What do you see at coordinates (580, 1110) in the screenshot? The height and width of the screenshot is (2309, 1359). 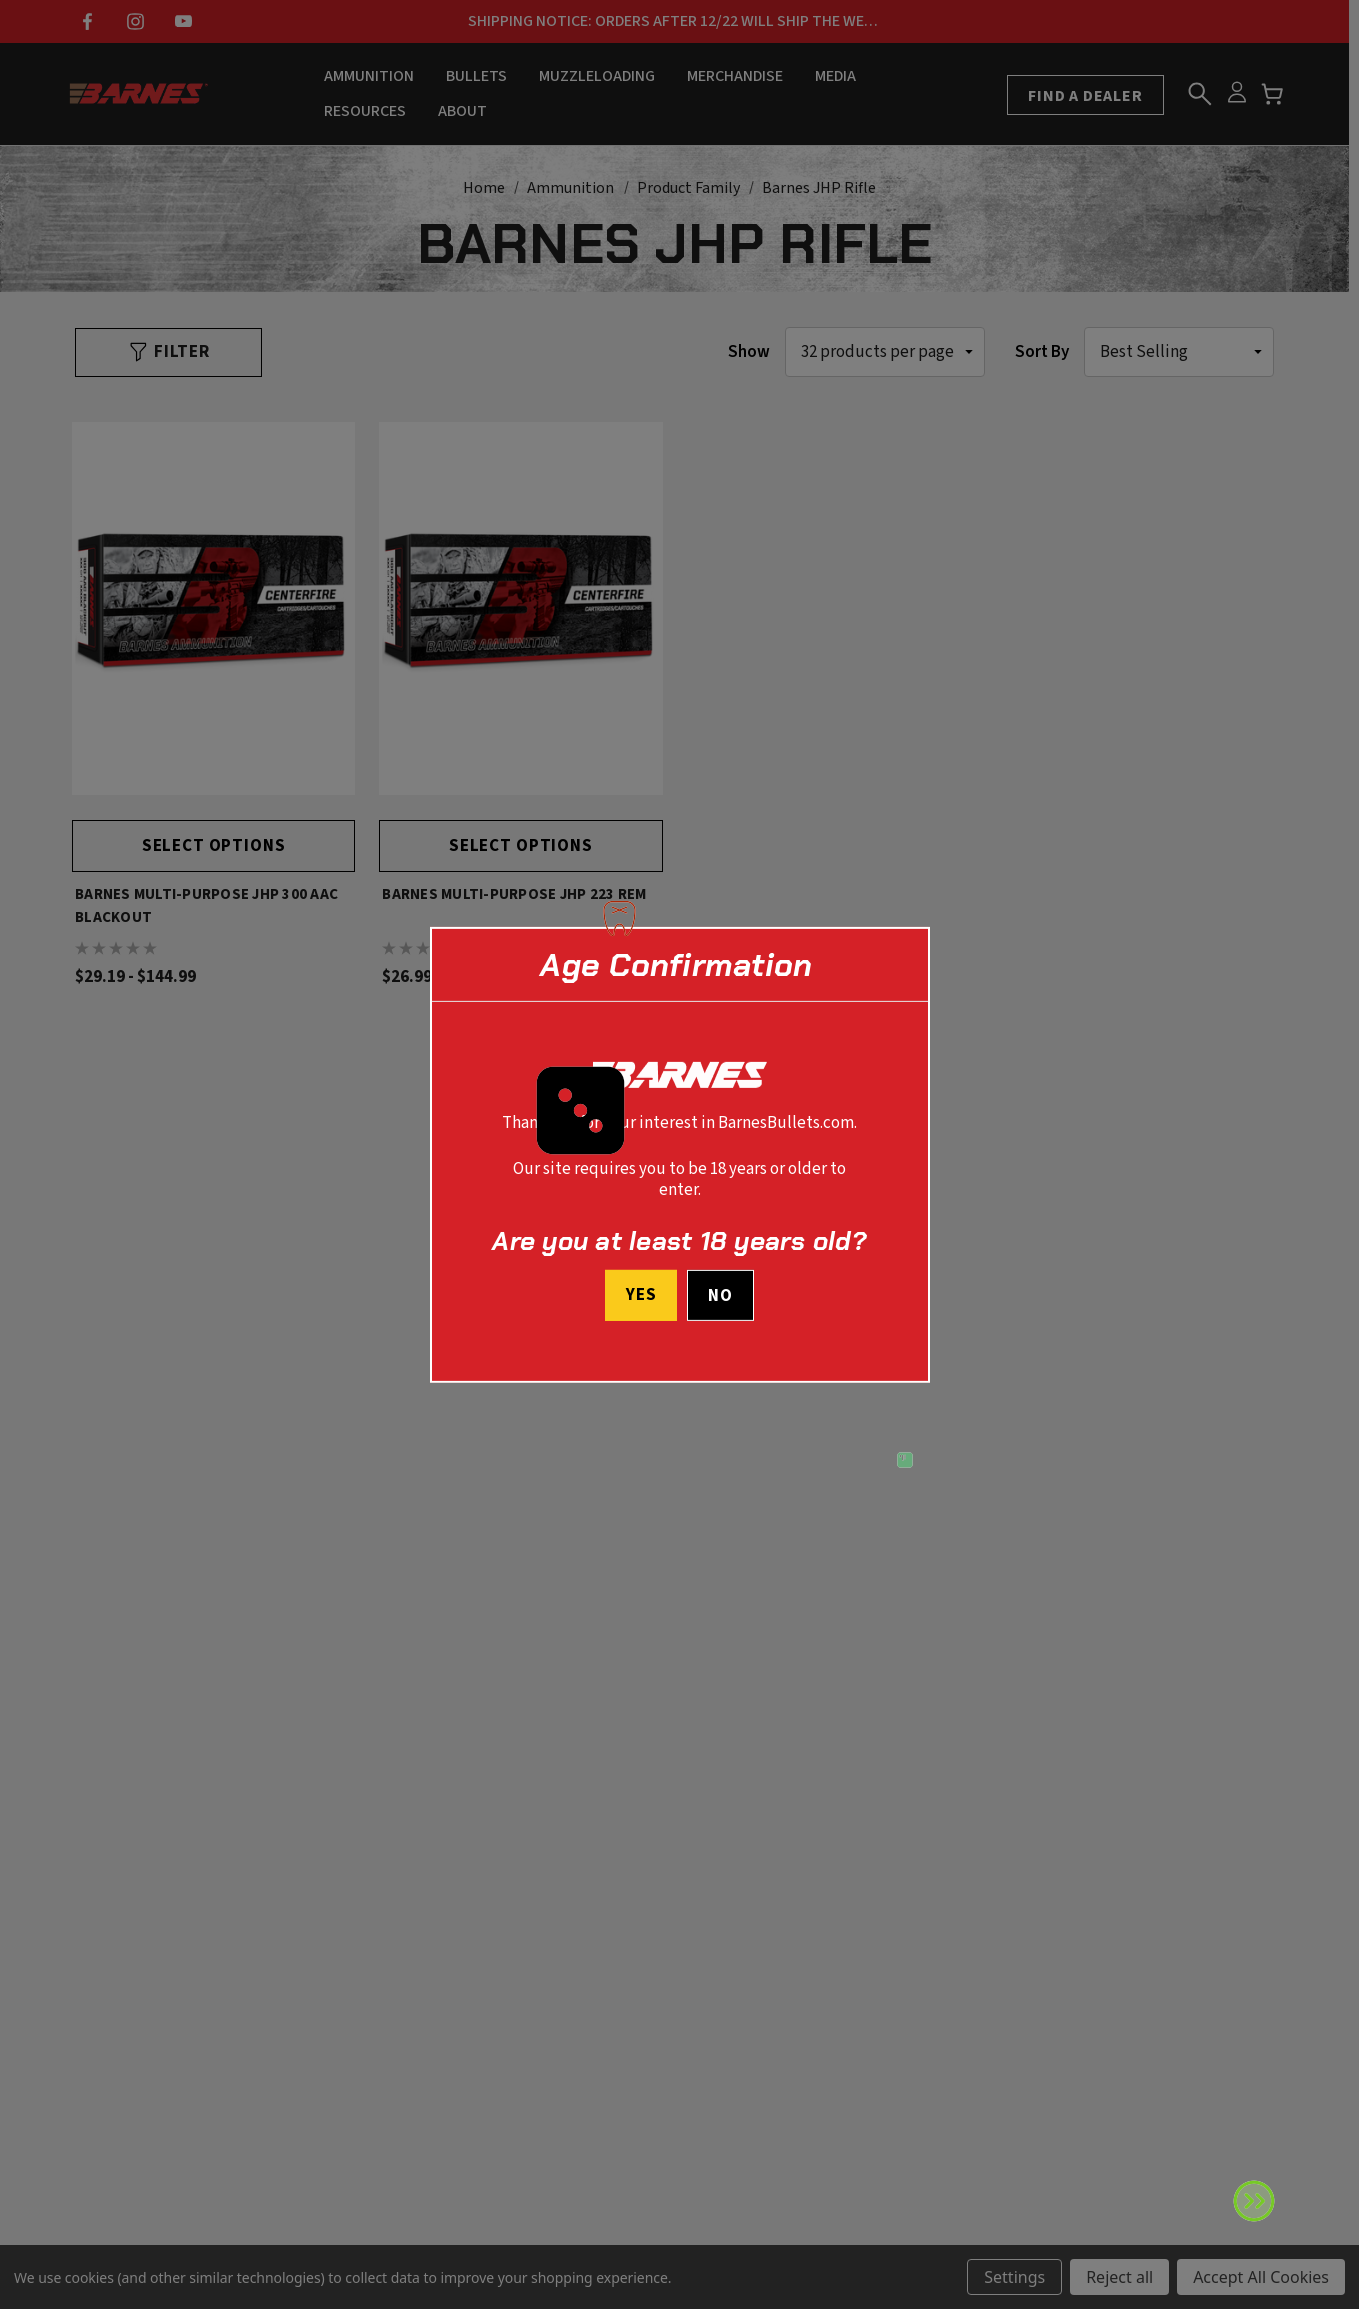 I see `roll dice or generate random number` at bounding box center [580, 1110].